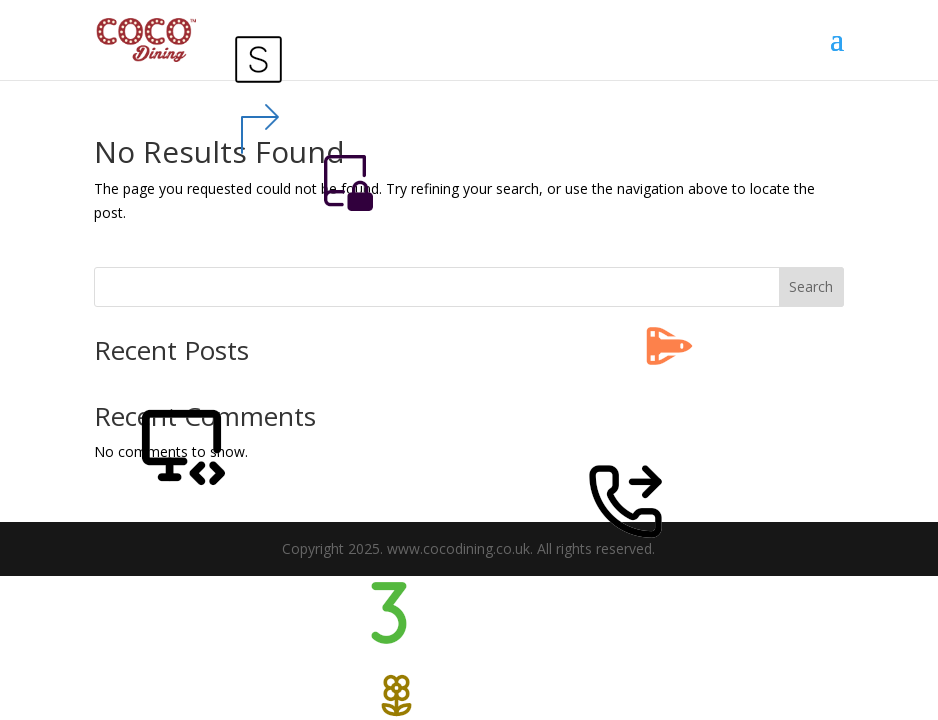 The width and height of the screenshot is (938, 720). I want to click on indicates step three in a multi-step process, so click(389, 613).